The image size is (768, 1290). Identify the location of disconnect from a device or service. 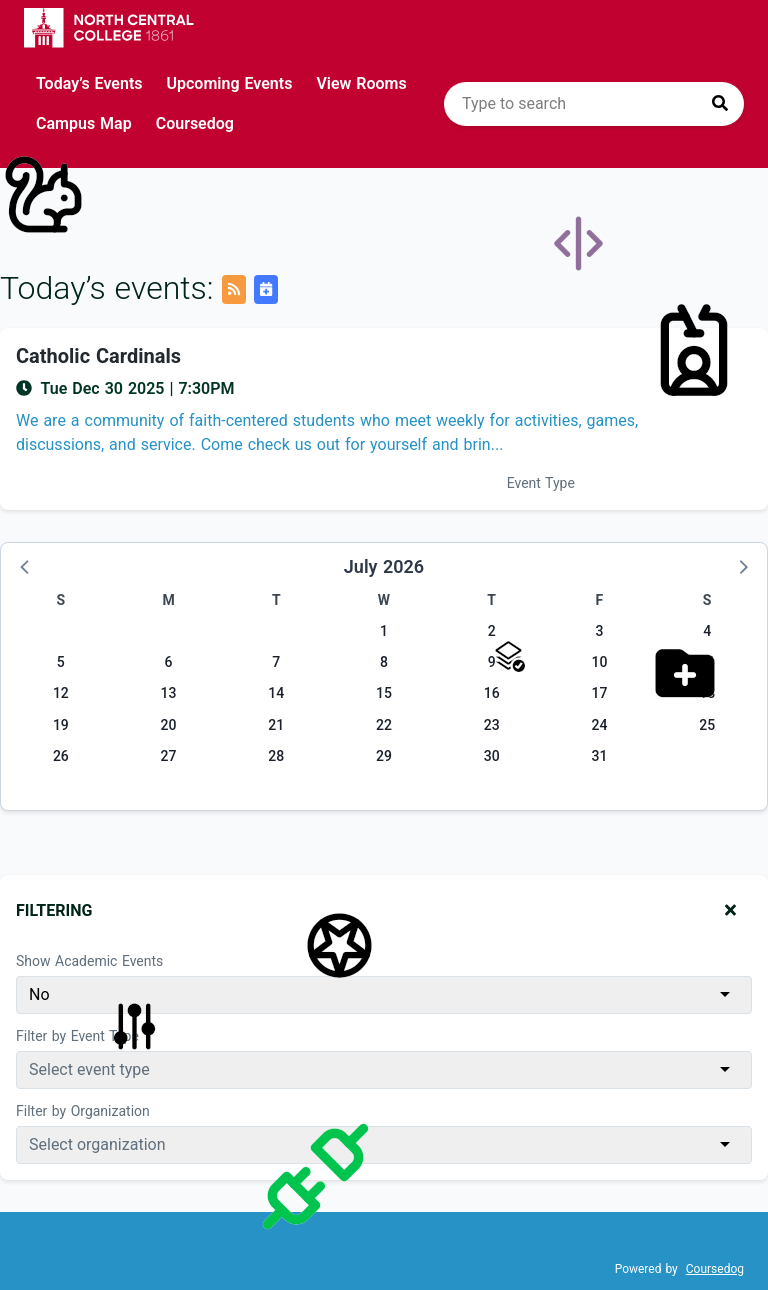
(315, 1176).